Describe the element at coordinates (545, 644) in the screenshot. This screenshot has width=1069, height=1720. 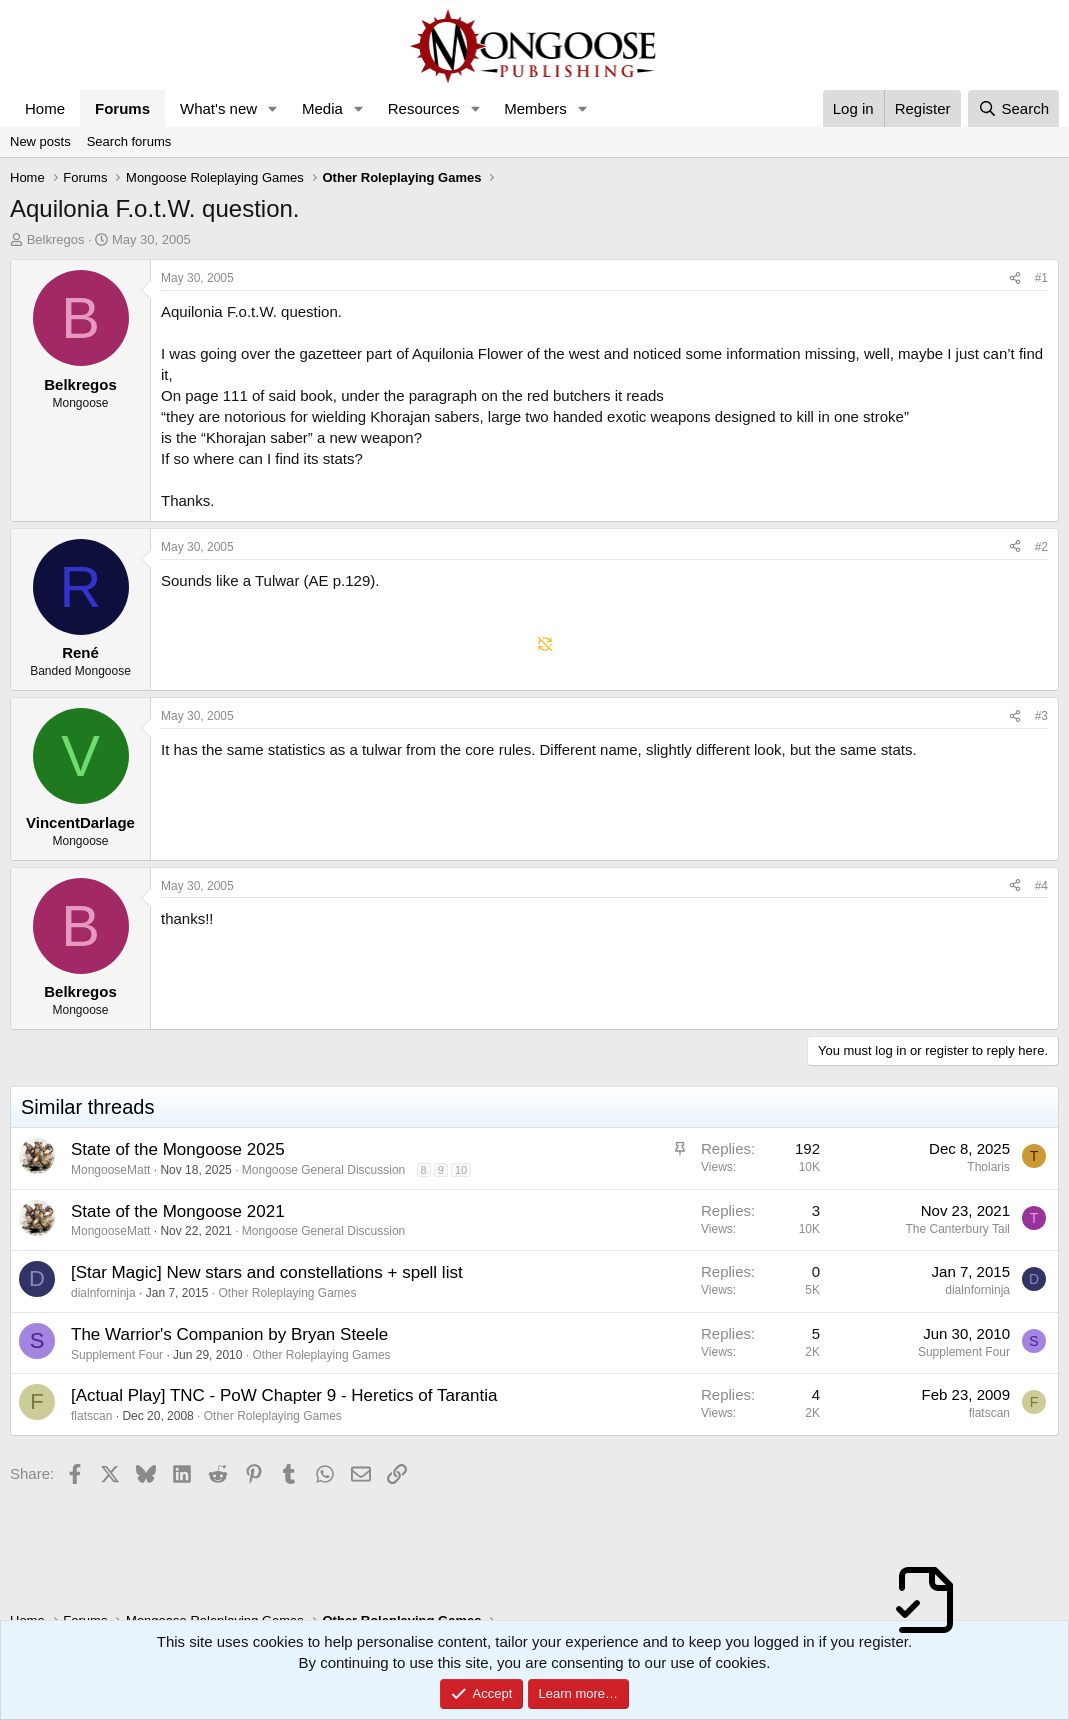
I see `auto-refresh disabled` at that location.